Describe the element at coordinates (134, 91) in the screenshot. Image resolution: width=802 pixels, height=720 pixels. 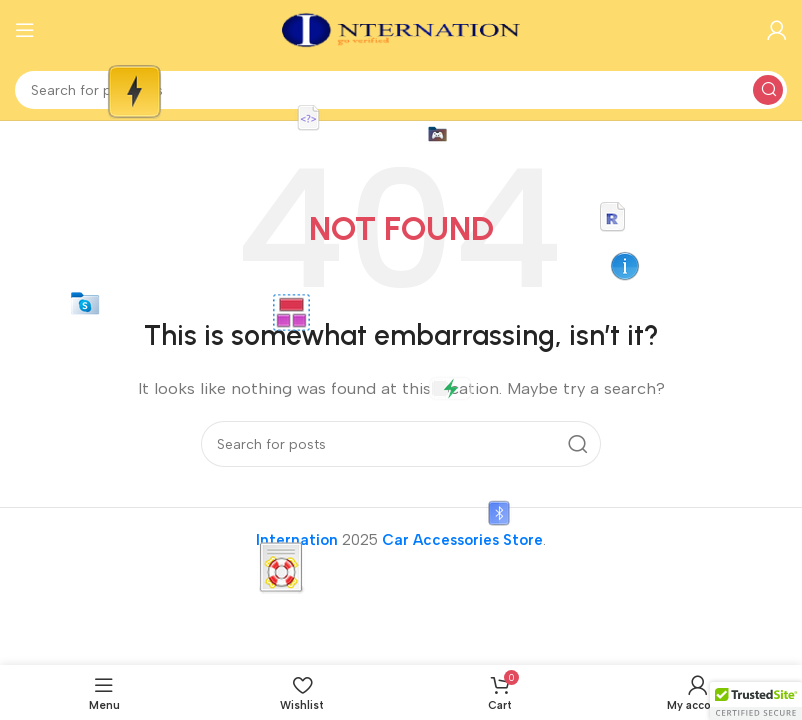
I see `access power and battery settings` at that location.